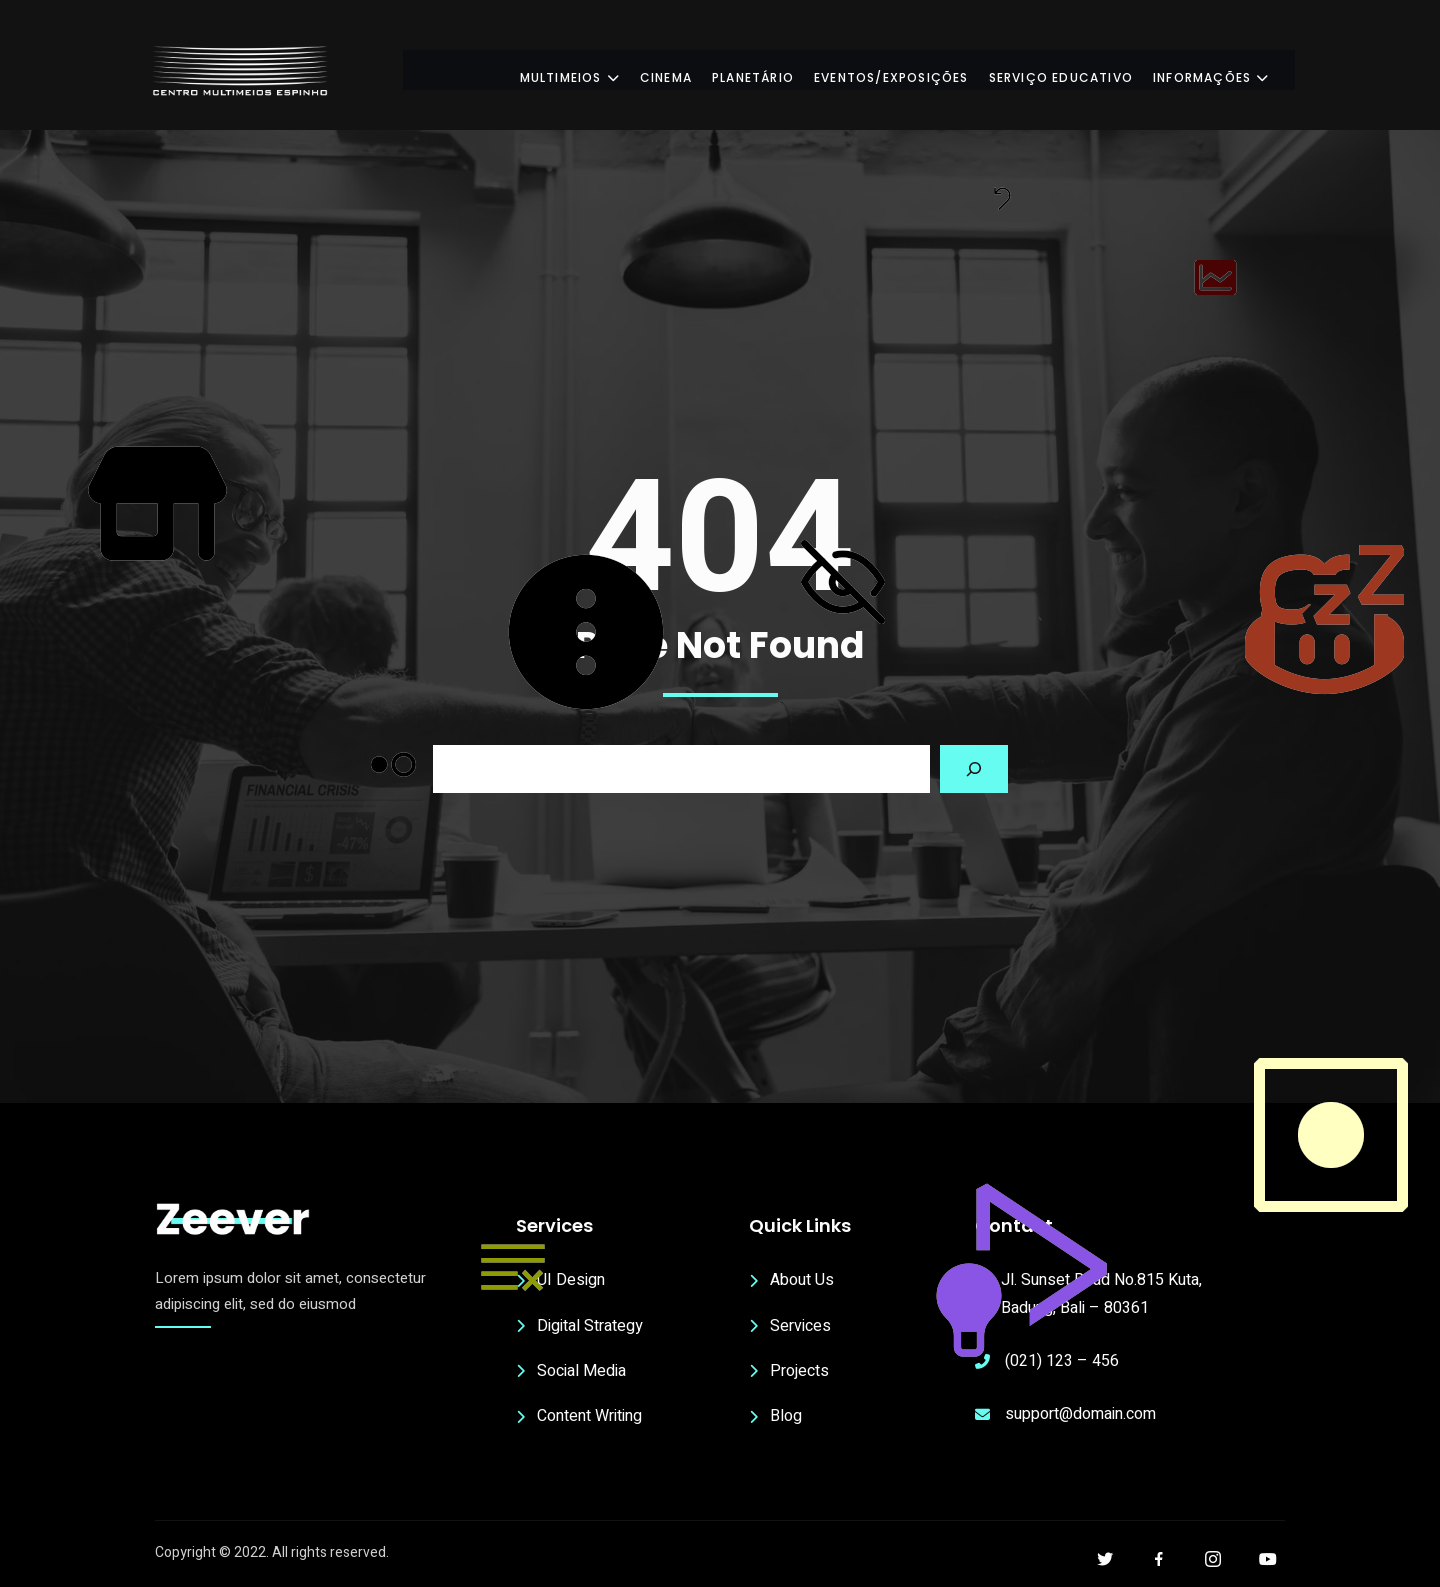 The width and height of the screenshot is (1440, 1587). I want to click on discard changes and revert to previous state, so click(1002, 198).